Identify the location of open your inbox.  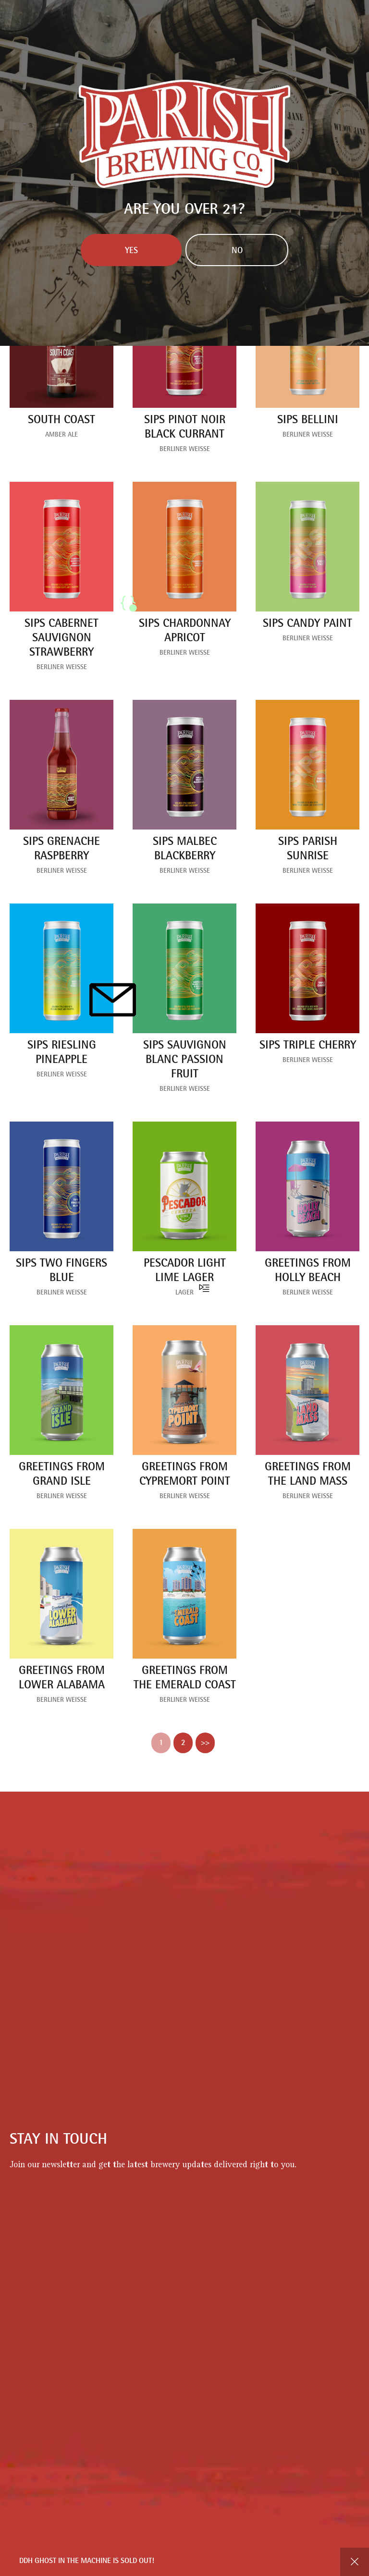
(112, 1000).